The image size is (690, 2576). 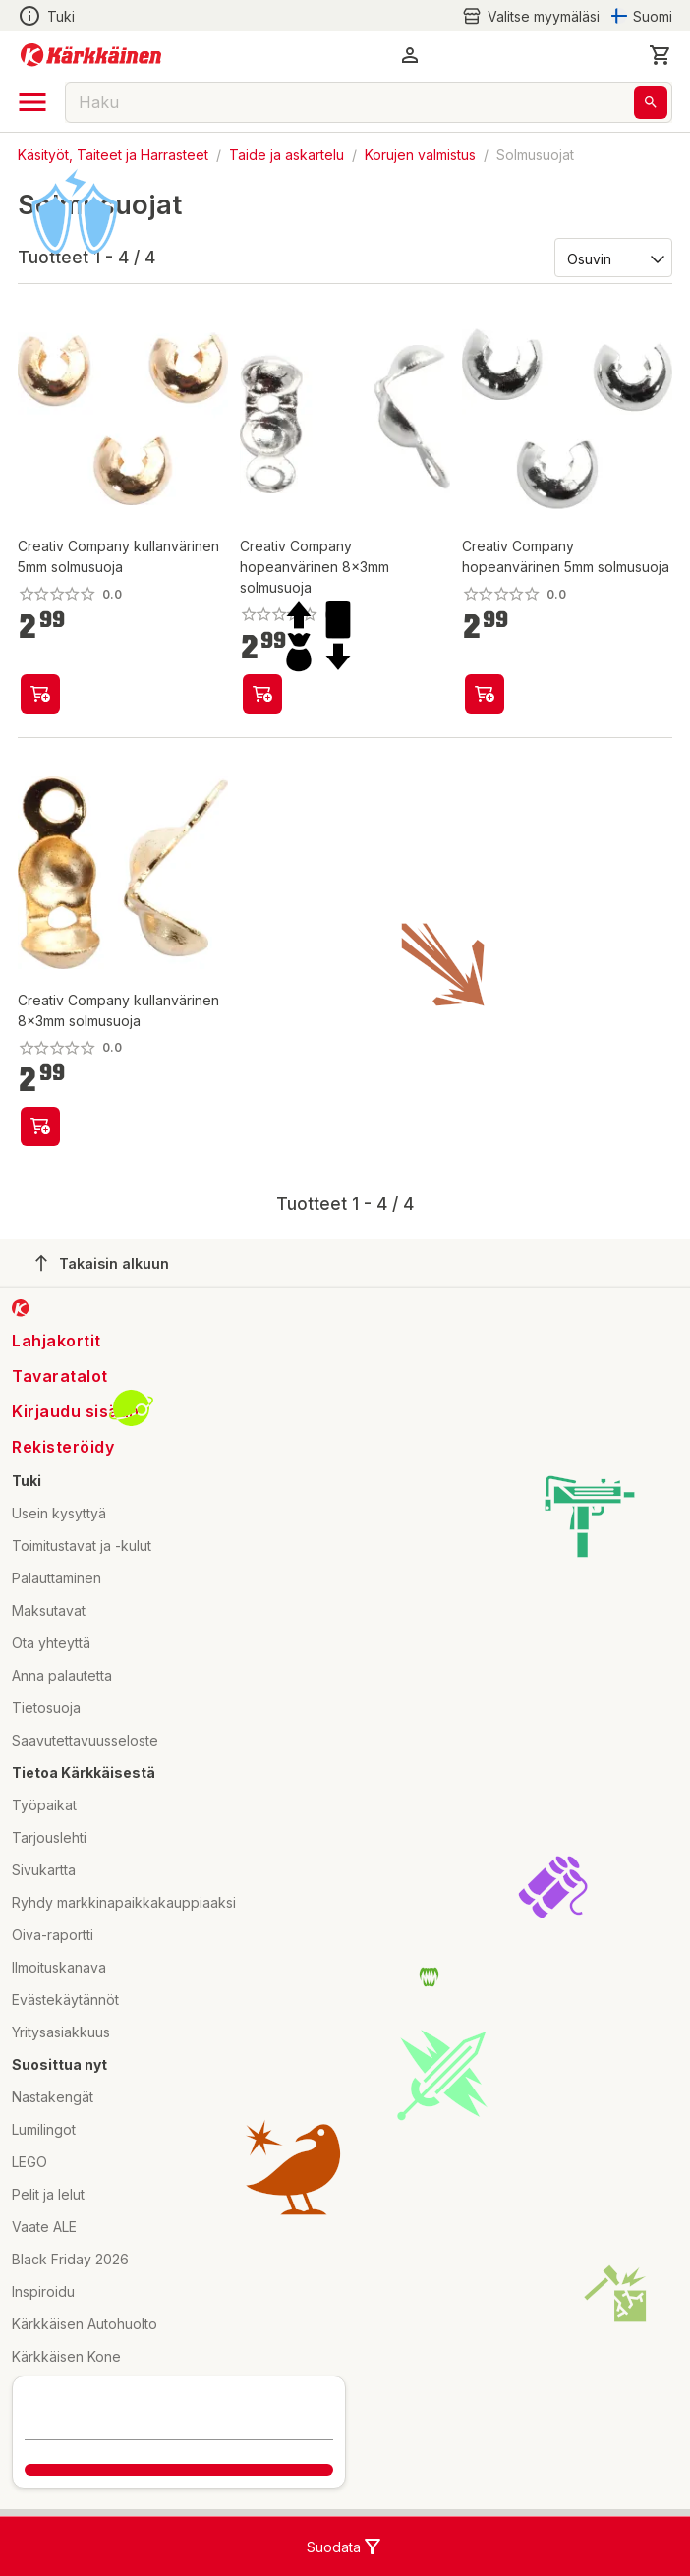 What do you see at coordinates (614, 2290) in the screenshot?
I see `break or destroy an item` at bounding box center [614, 2290].